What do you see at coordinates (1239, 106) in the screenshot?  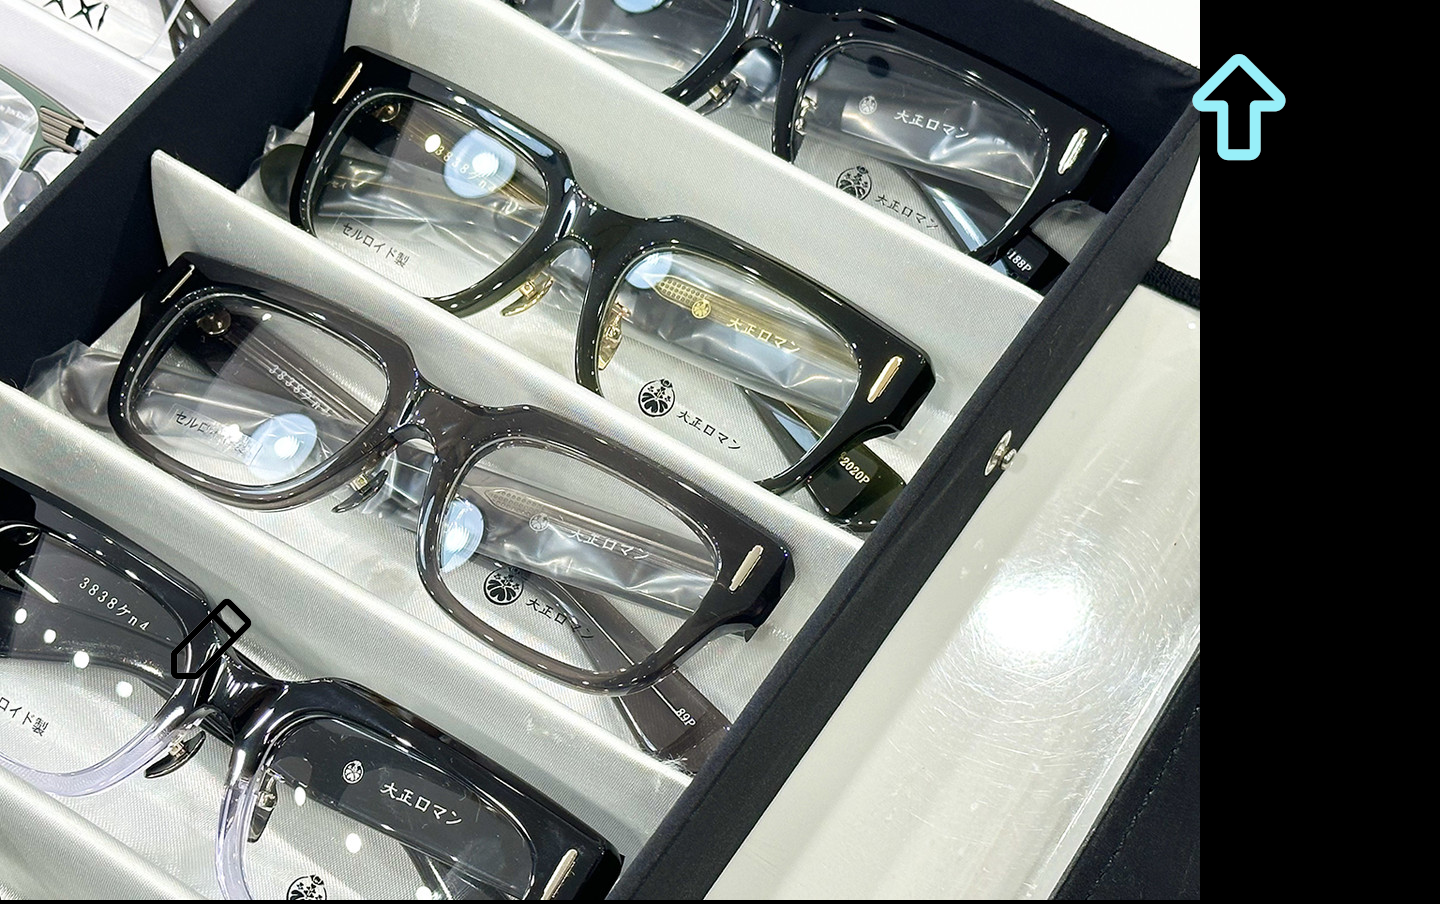 I see `upvote or like content` at bounding box center [1239, 106].